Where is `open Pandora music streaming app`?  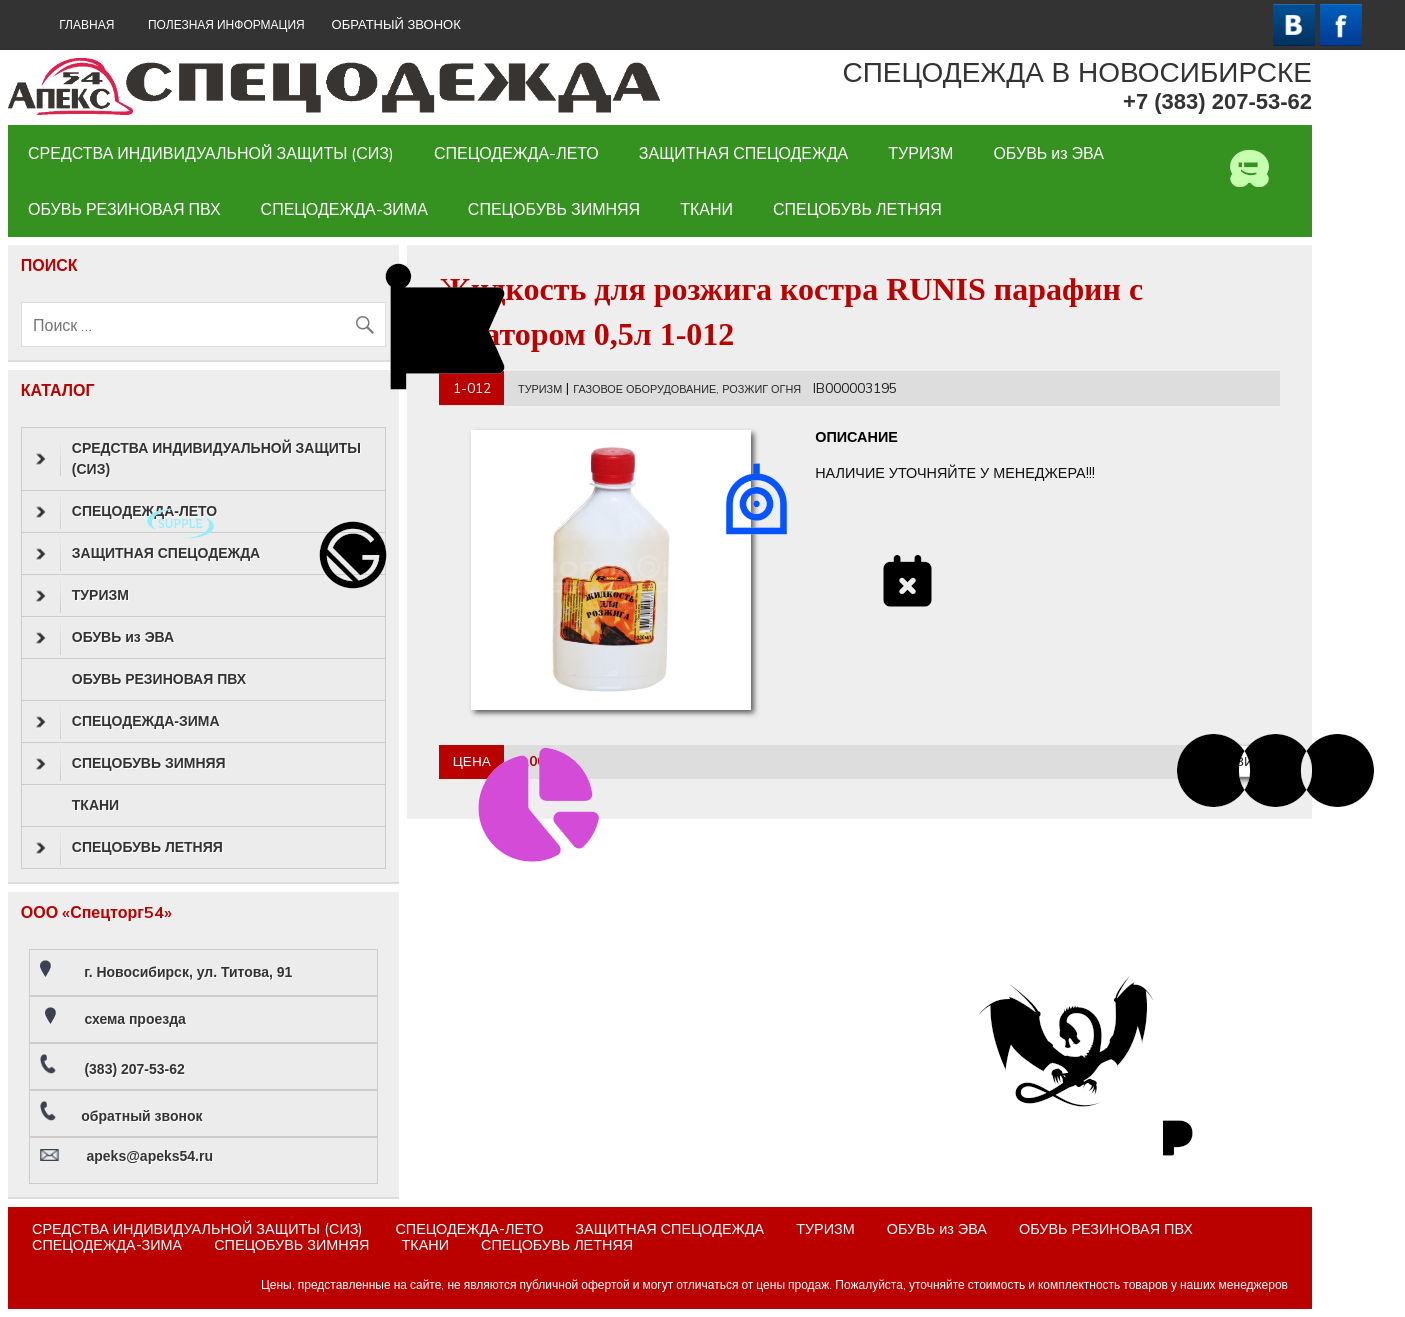
open Pandora music streaming app is located at coordinates (1178, 1138).